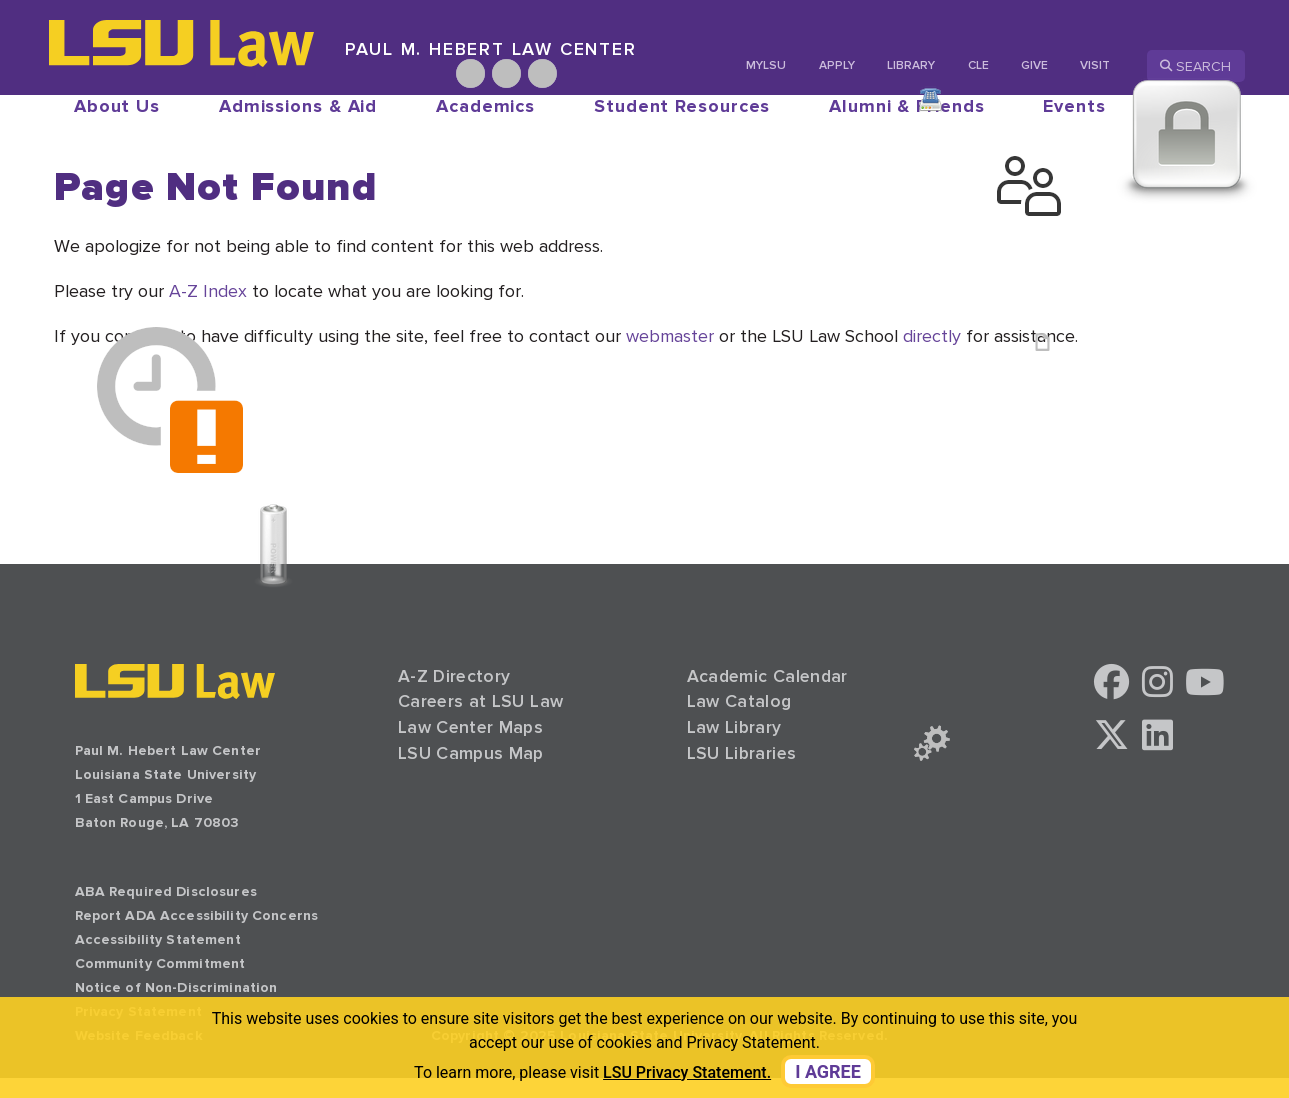 This screenshot has height=1098, width=1289. What do you see at coordinates (506, 73) in the screenshot?
I see `content is loading` at bounding box center [506, 73].